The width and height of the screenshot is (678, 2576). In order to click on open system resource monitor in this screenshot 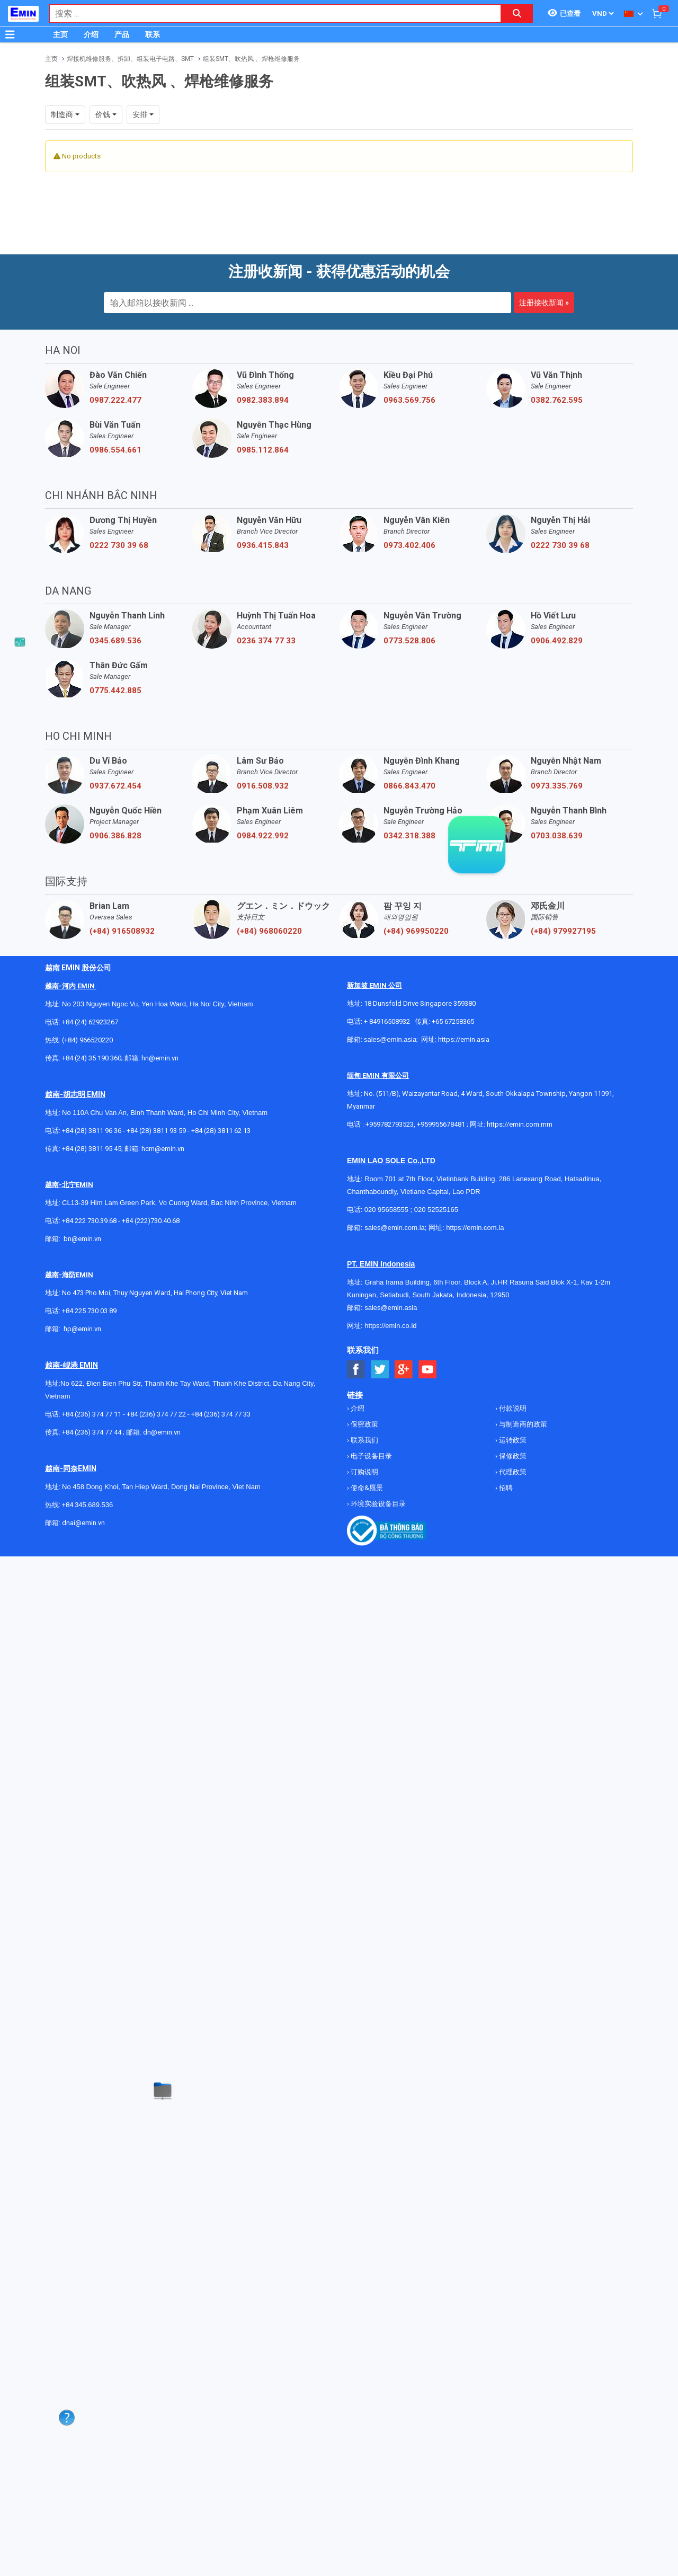, I will do `click(20, 642)`.